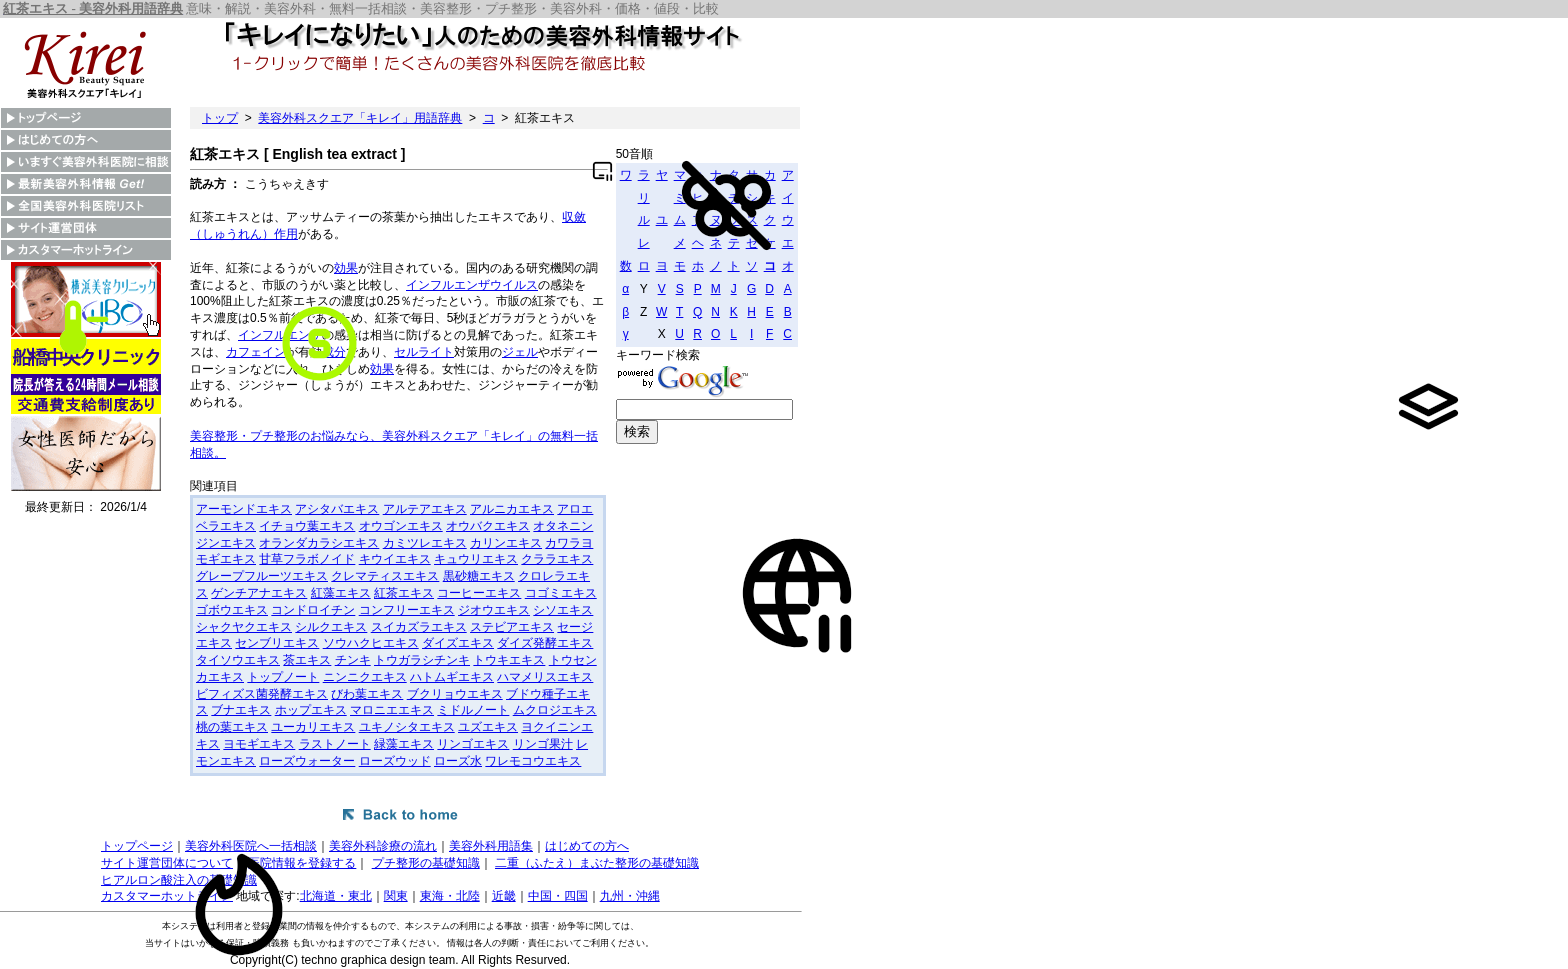 This screenshot has width=1568, height=969. What do you see at coordinates (602, 170) in the screenshot?
I see `pause media playback on tablet device` at bounding box center [602, 170].